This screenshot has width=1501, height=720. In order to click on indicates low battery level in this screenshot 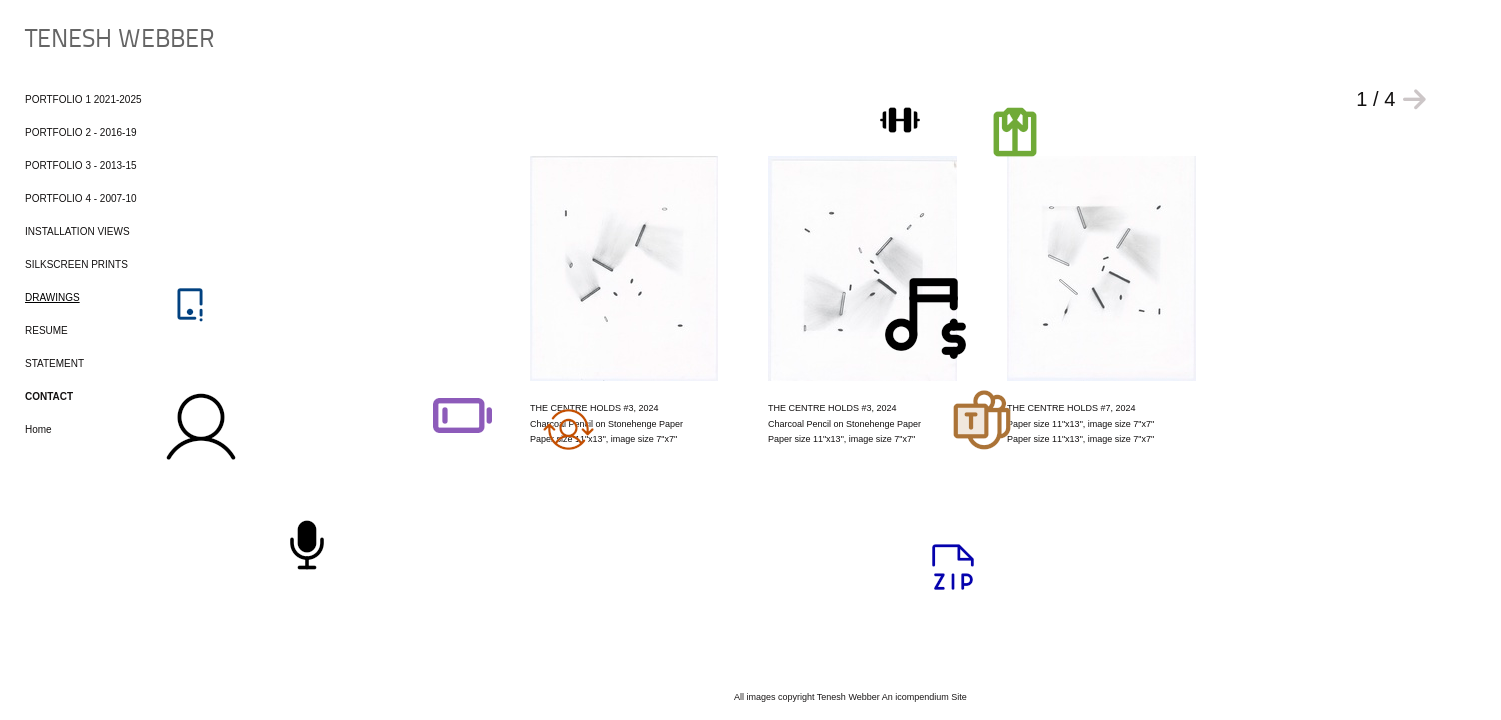, I will do `click(462, 415)`.